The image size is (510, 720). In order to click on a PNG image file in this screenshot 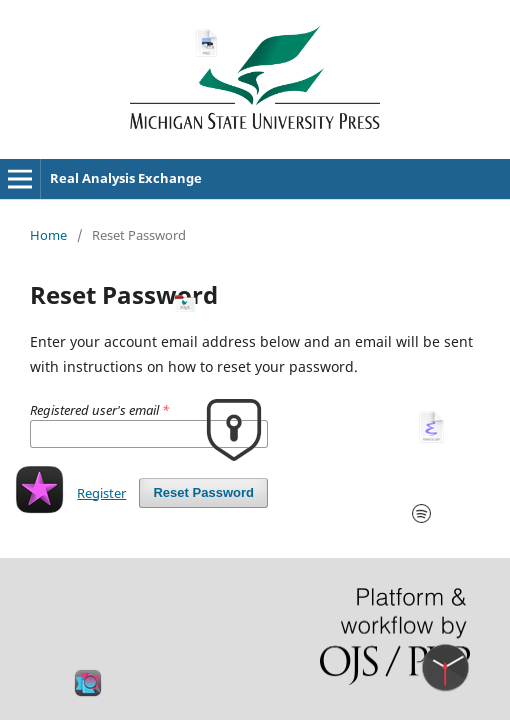, I will do `click(206, 43)`.